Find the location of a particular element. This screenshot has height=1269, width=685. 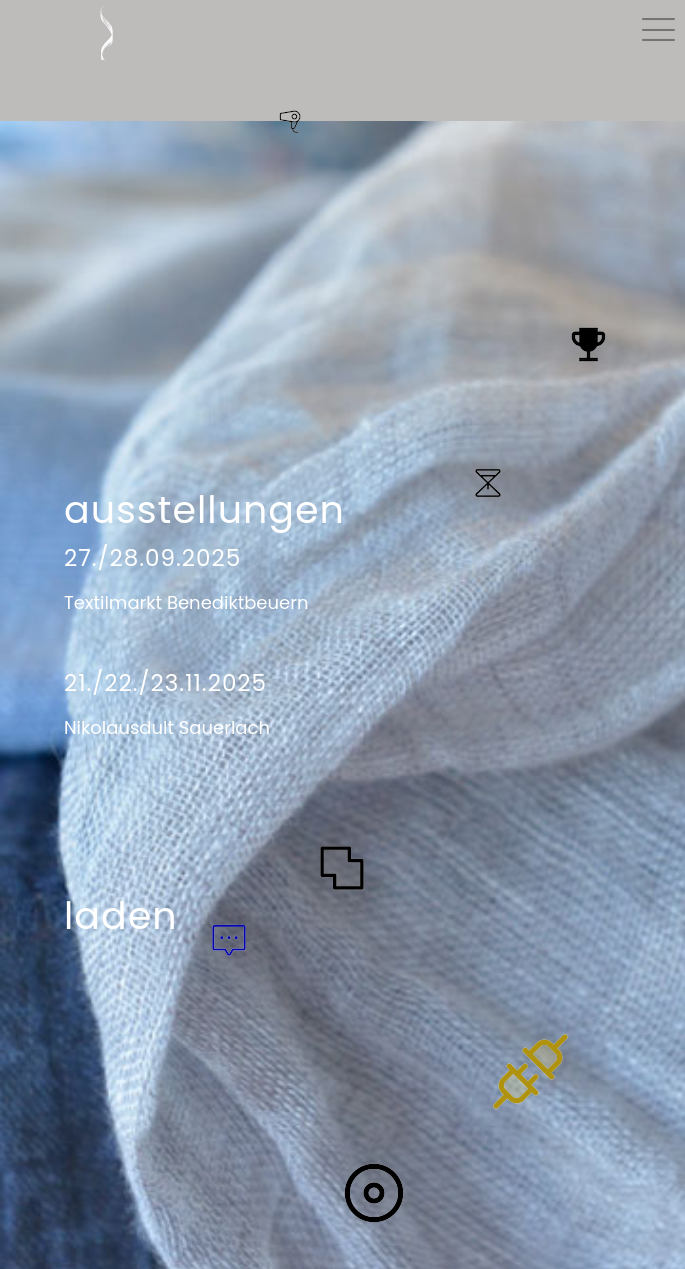

connect or manage device connections is located at coordinates (530, 1071).